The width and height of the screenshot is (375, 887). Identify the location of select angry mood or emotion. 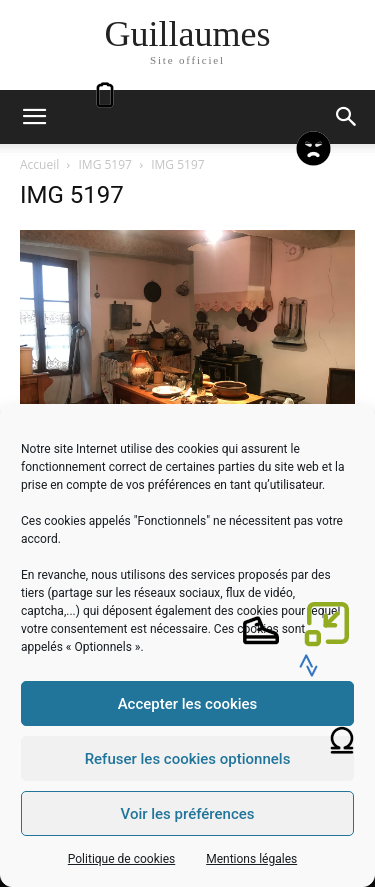
(313, 148).